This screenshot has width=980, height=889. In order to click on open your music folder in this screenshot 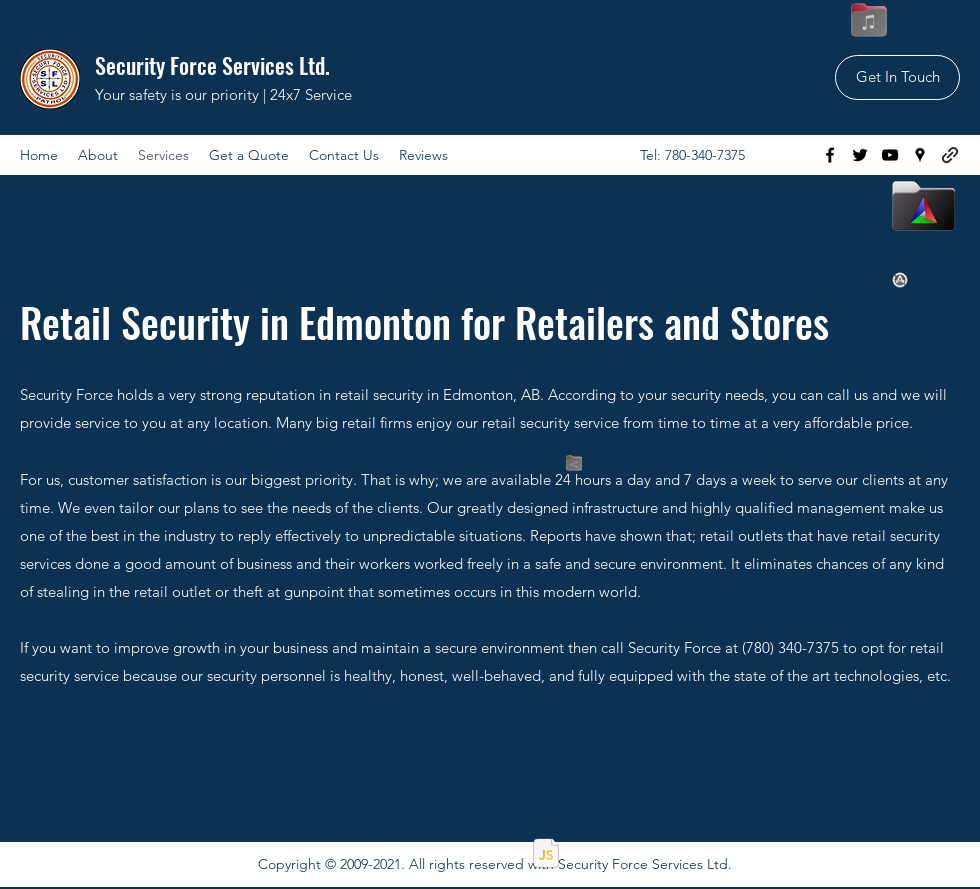, I will do `click(869, 20)`.